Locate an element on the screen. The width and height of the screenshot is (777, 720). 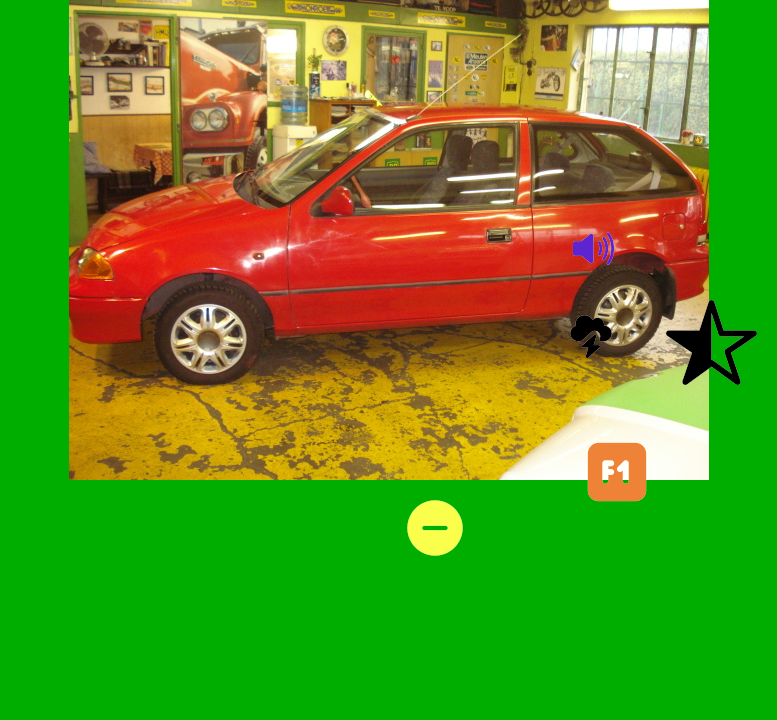
indicates thunderstorm or severe weather conditions is located at coordinates (591, 336).